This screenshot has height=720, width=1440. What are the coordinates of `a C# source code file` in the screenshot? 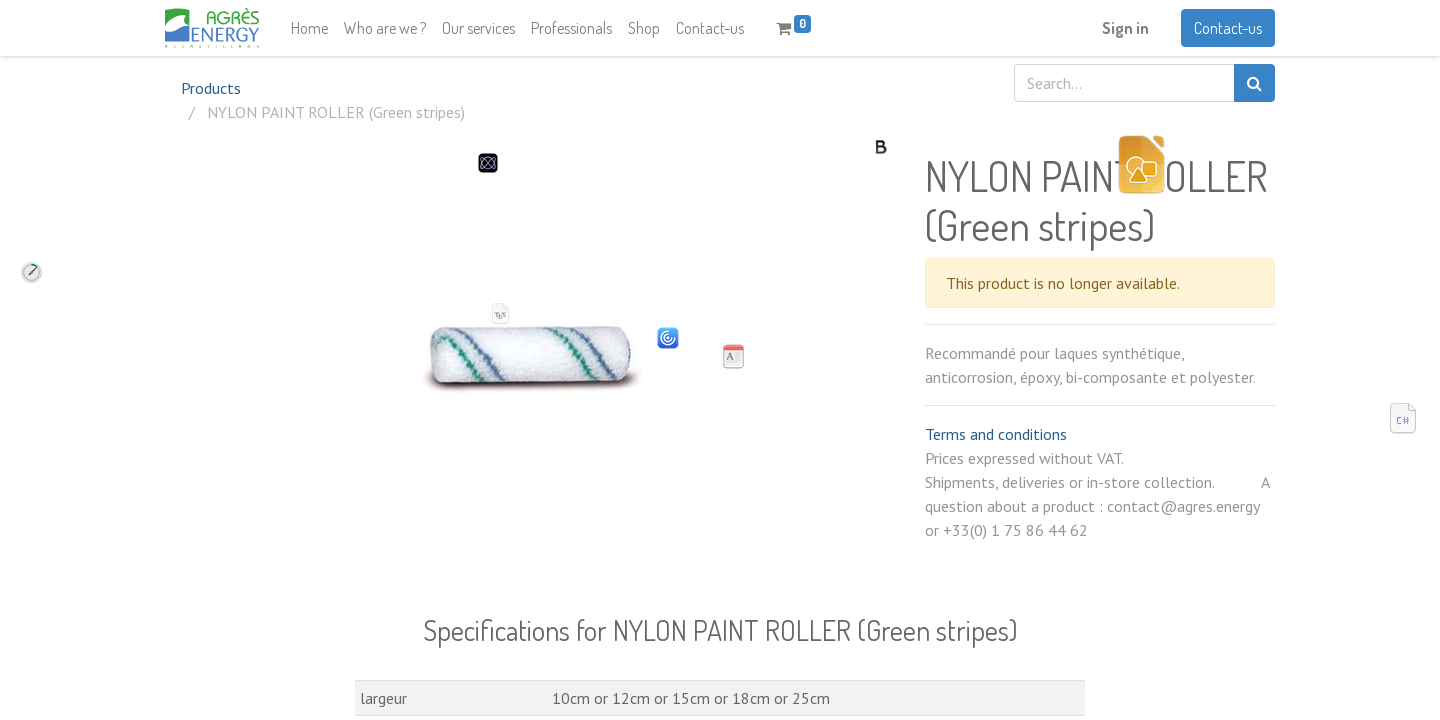 It's located at (1403, 418).